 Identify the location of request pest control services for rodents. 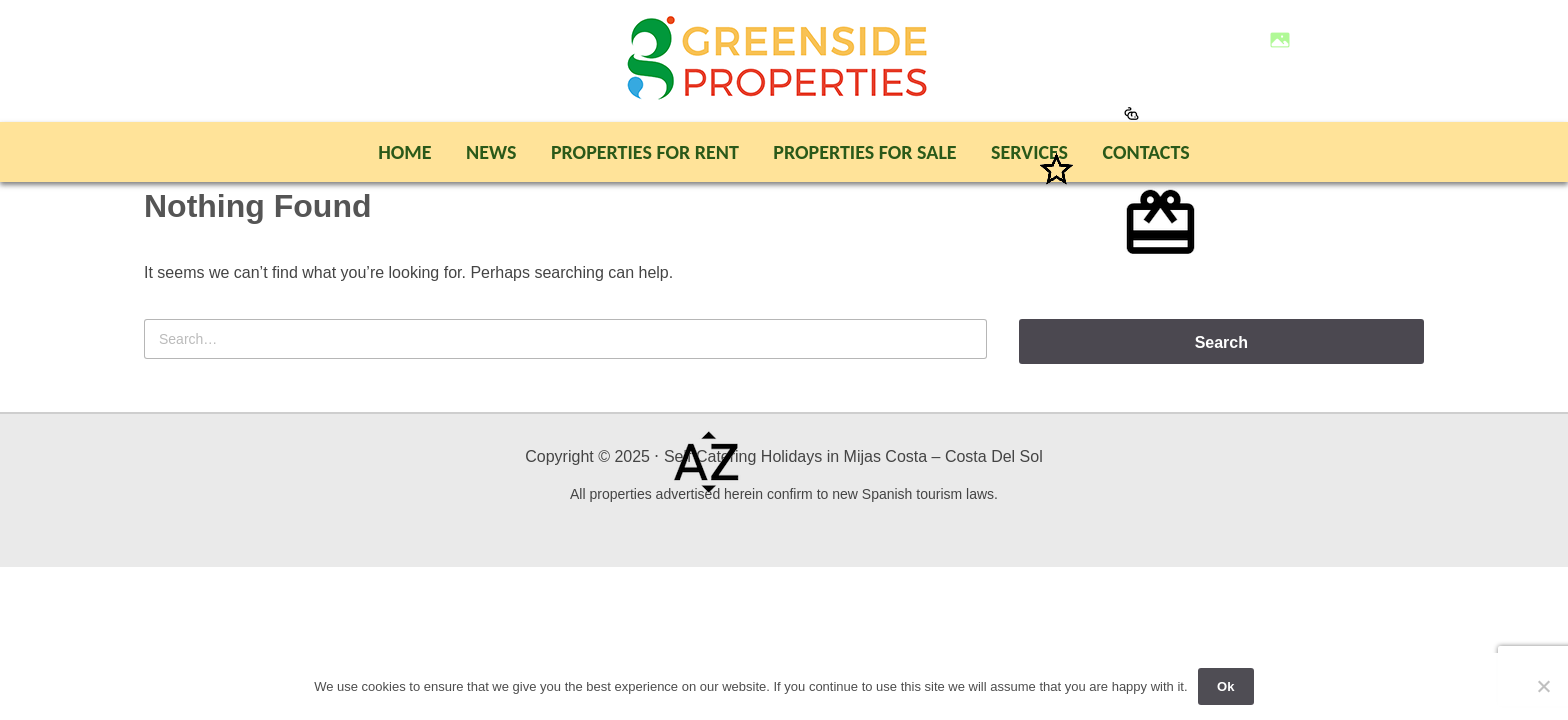
(1131, 113).